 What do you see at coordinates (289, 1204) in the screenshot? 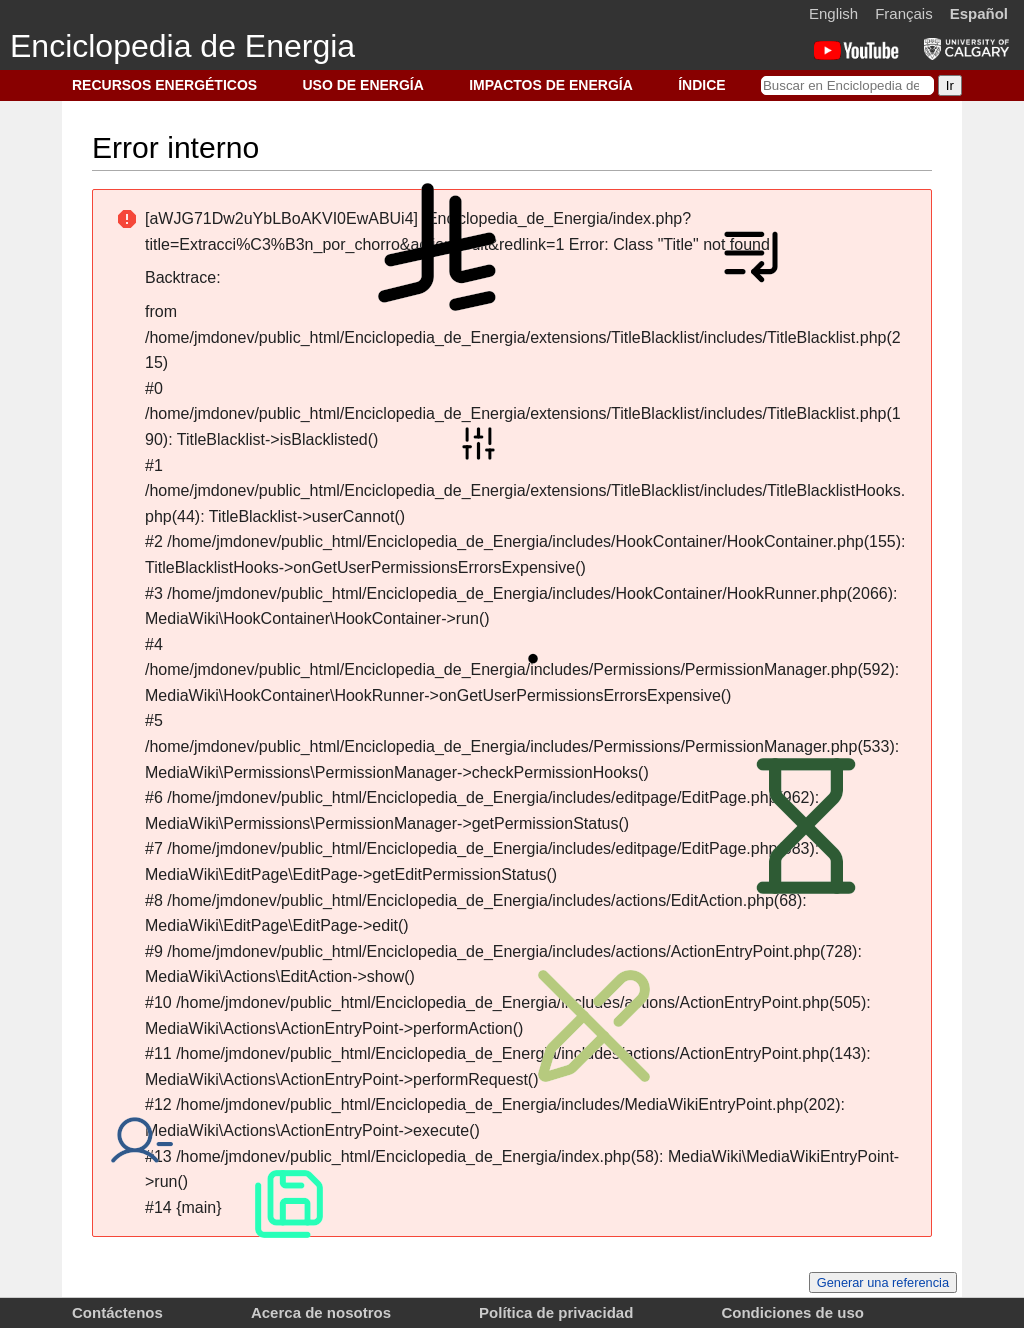
I see `save all open files at once` at bounding box center [289, 1204].